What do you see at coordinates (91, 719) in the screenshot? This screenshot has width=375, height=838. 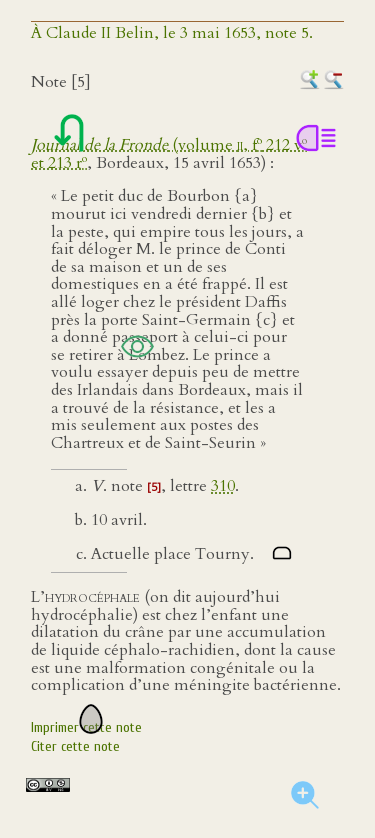 I see `indicates egg or egg-related content` at bounding box center [91, 719].